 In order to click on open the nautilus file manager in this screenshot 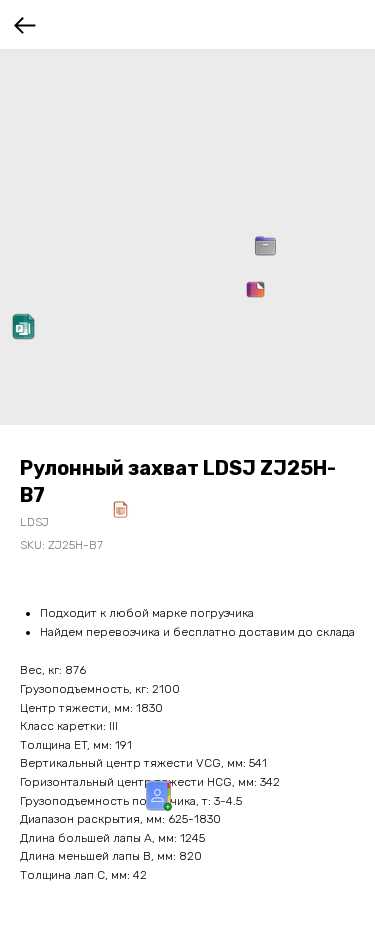, I will do `click(265, 245)`.